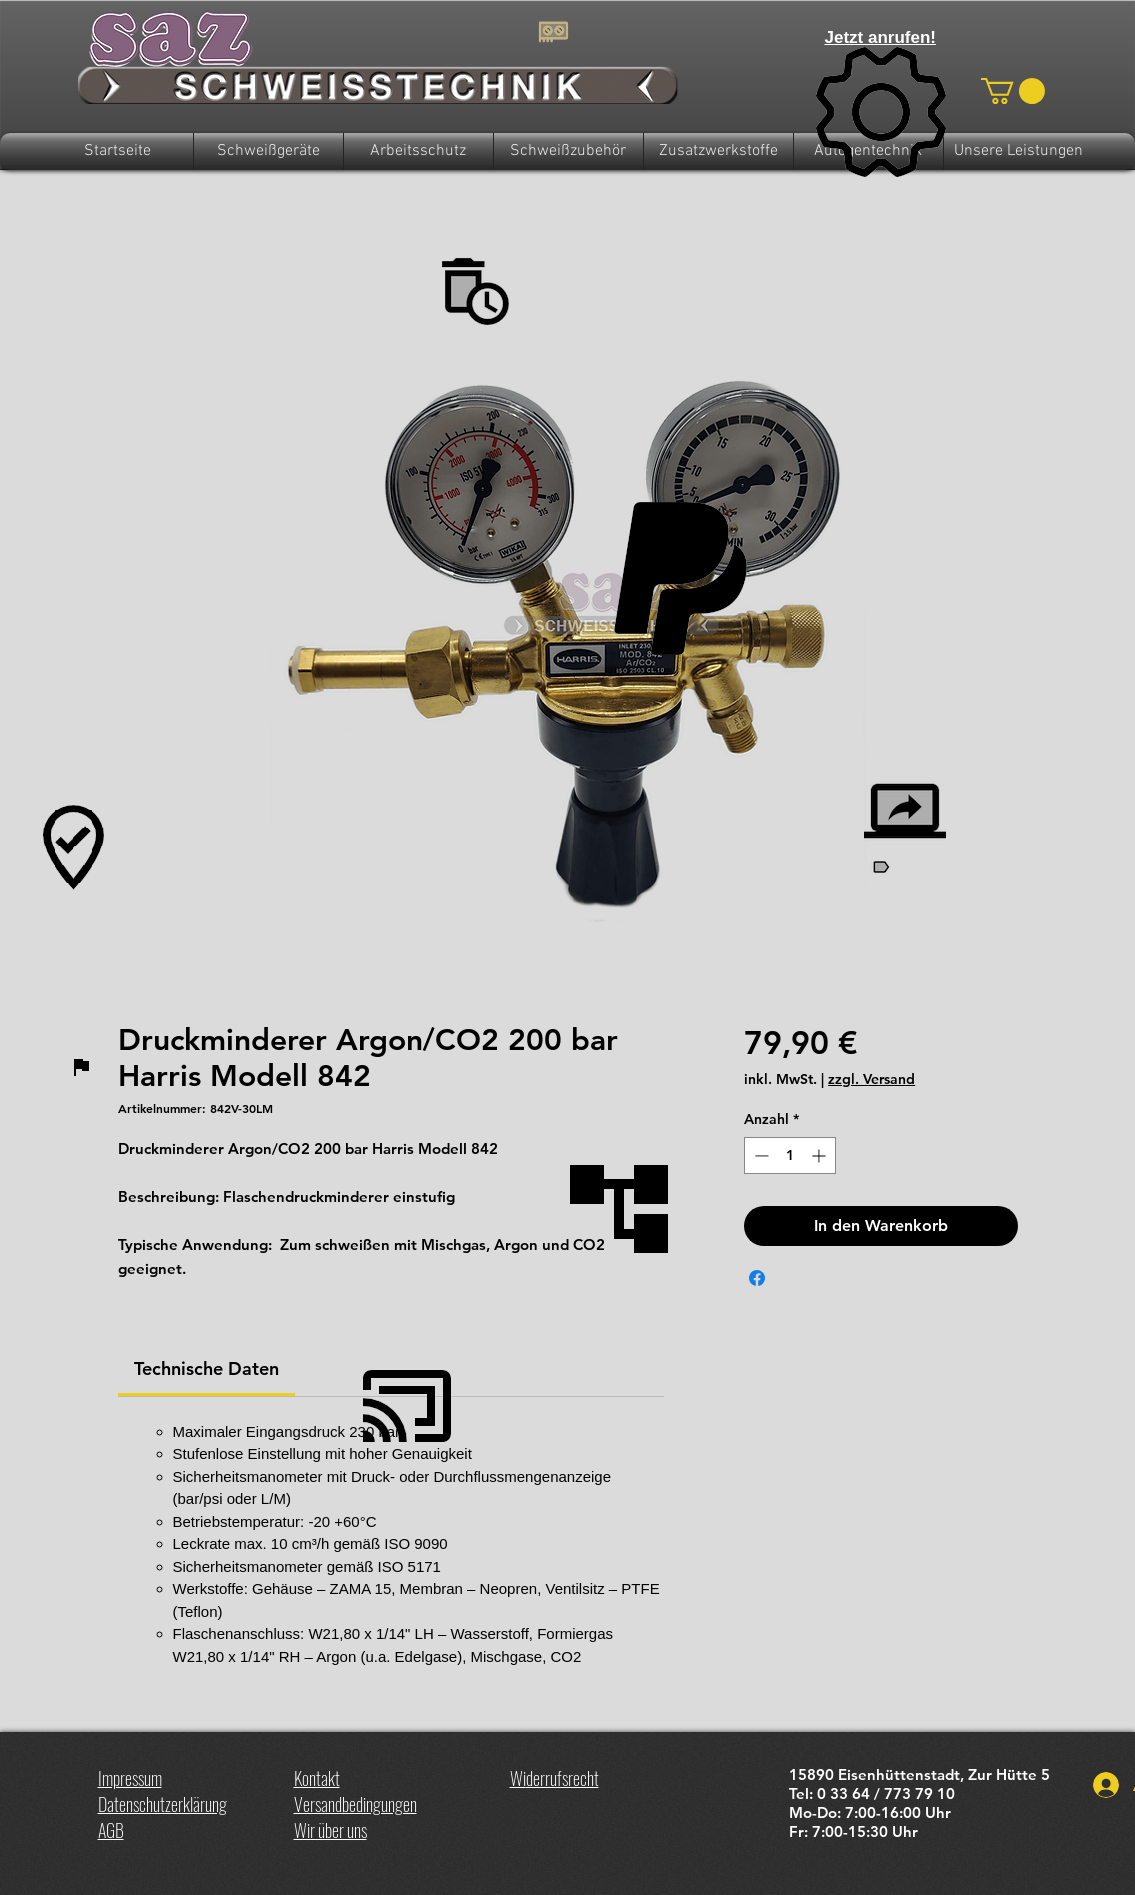 The height and width of the screenshot is (1895, 1135). Describe the element at coordinates (680, 578) in the screenshot. I see `pay with PayPal` at that location.